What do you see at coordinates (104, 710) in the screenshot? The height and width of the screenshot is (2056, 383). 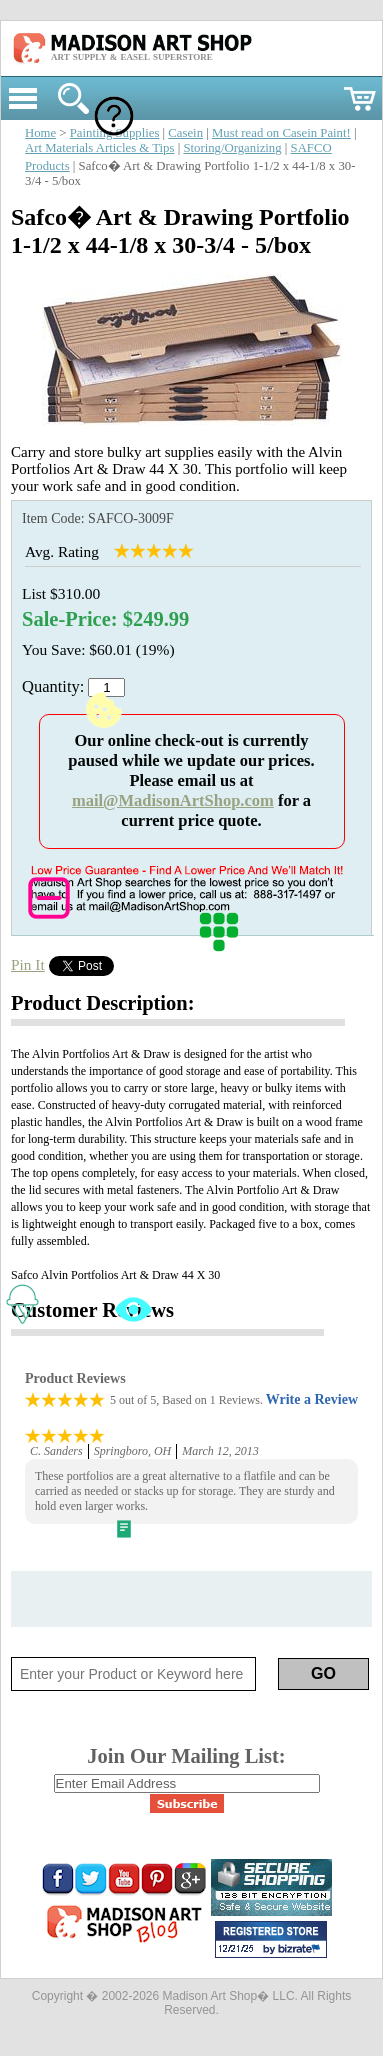 I see `manage cookie preferences` at bounding box center [104, 710].